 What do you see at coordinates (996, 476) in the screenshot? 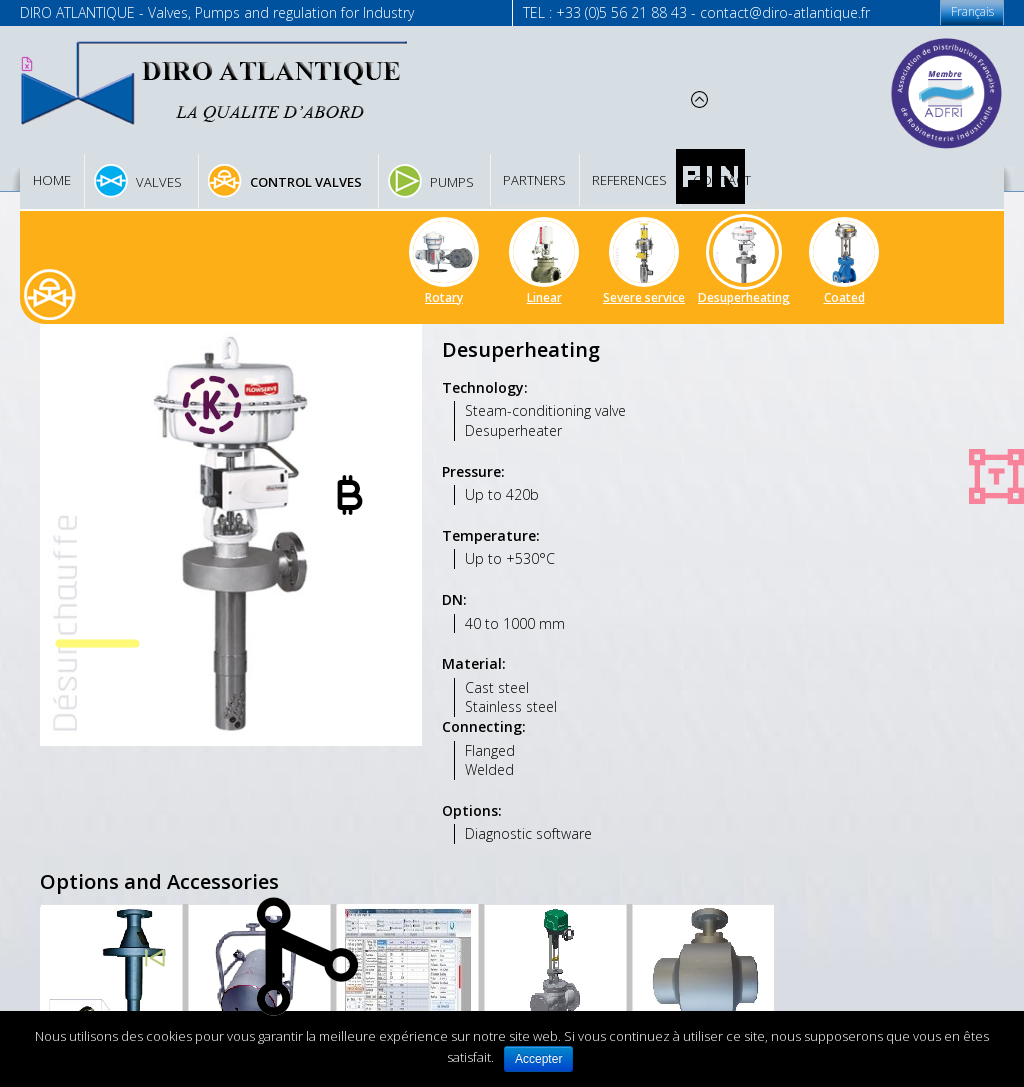
I see `insert a text box or text field` at bounding box center [996, 476].